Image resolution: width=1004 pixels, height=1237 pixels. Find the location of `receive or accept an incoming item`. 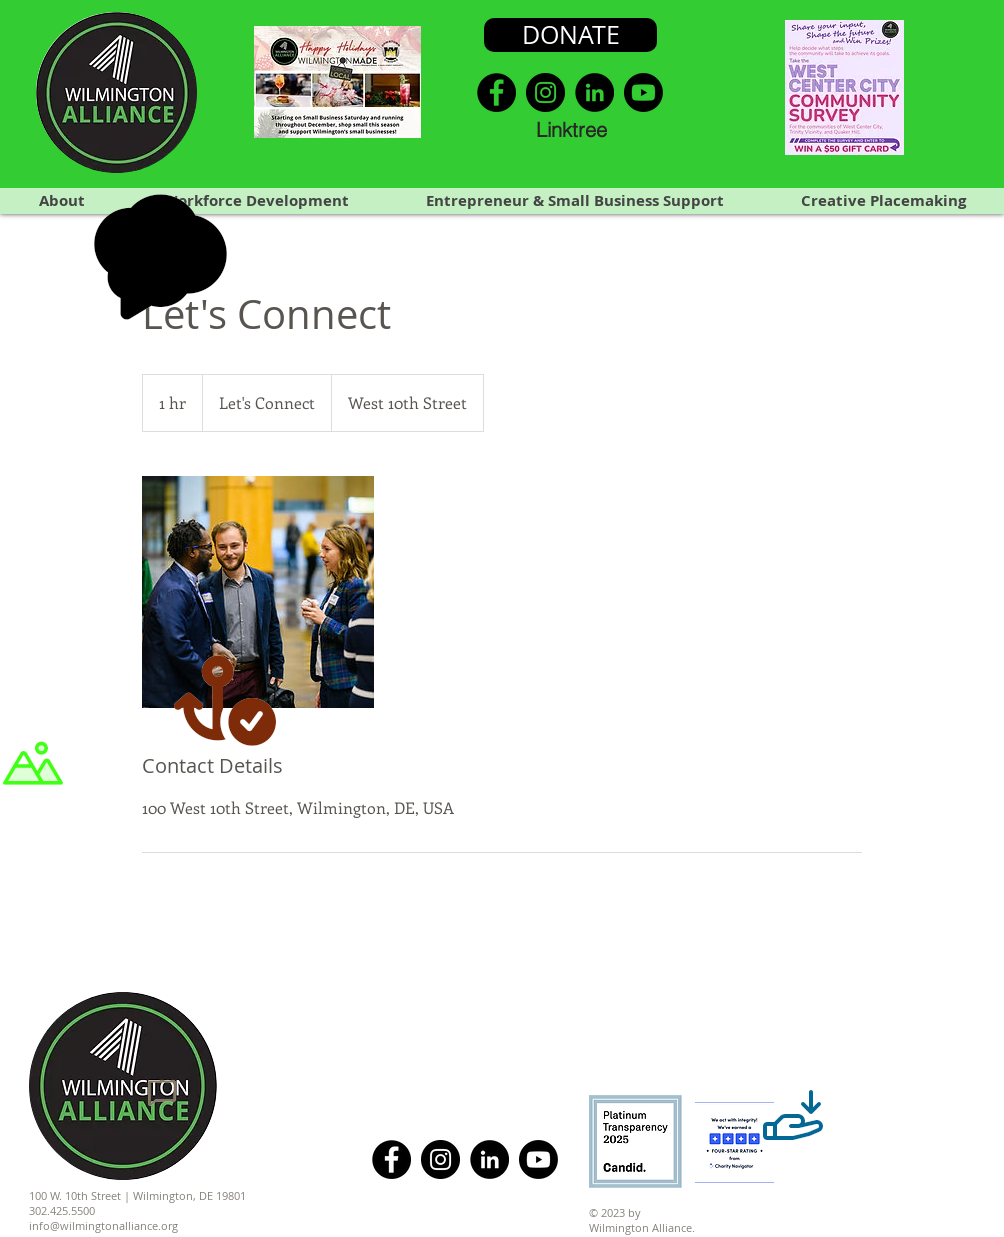

receive or accept an incoming item is located at coordinates (795, 1118).